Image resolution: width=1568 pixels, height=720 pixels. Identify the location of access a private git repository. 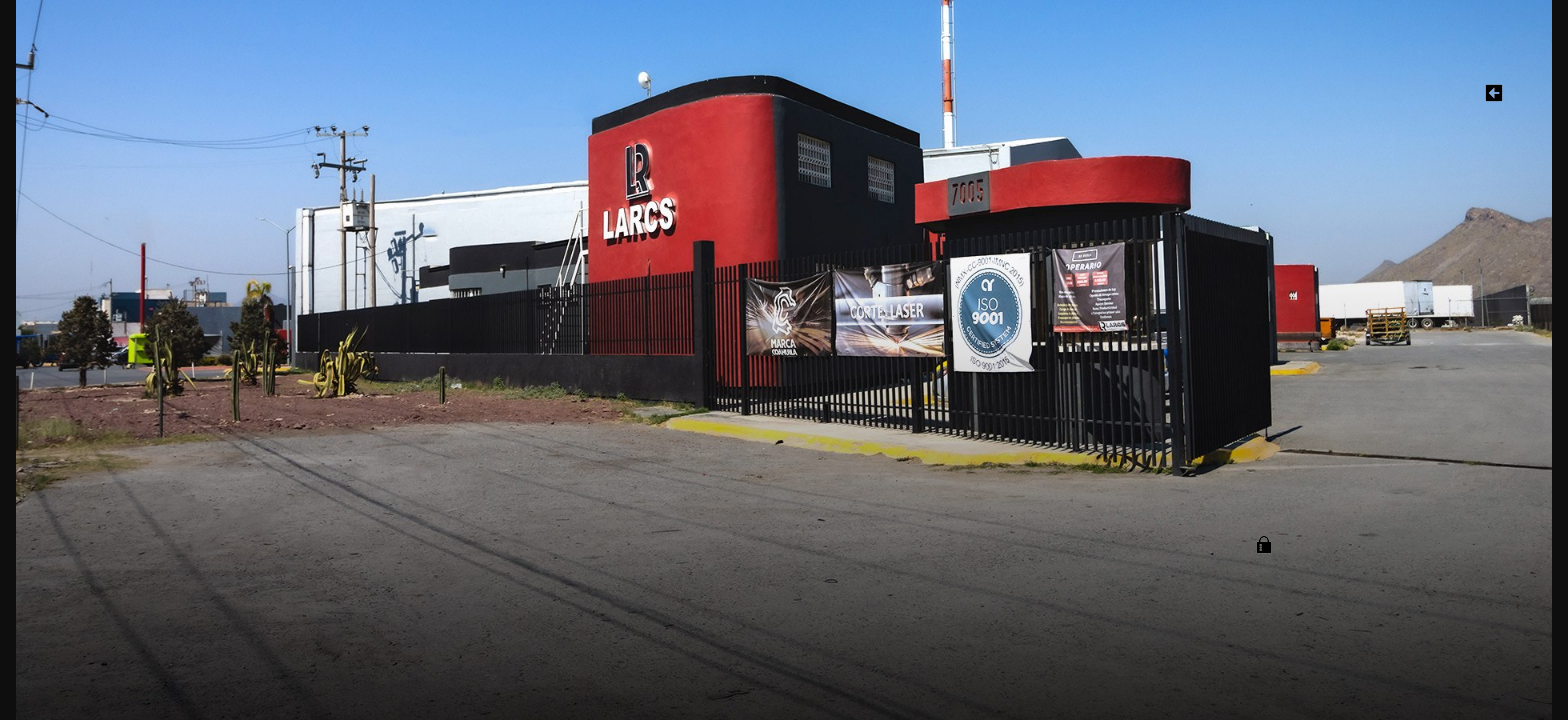
(1264, 545).